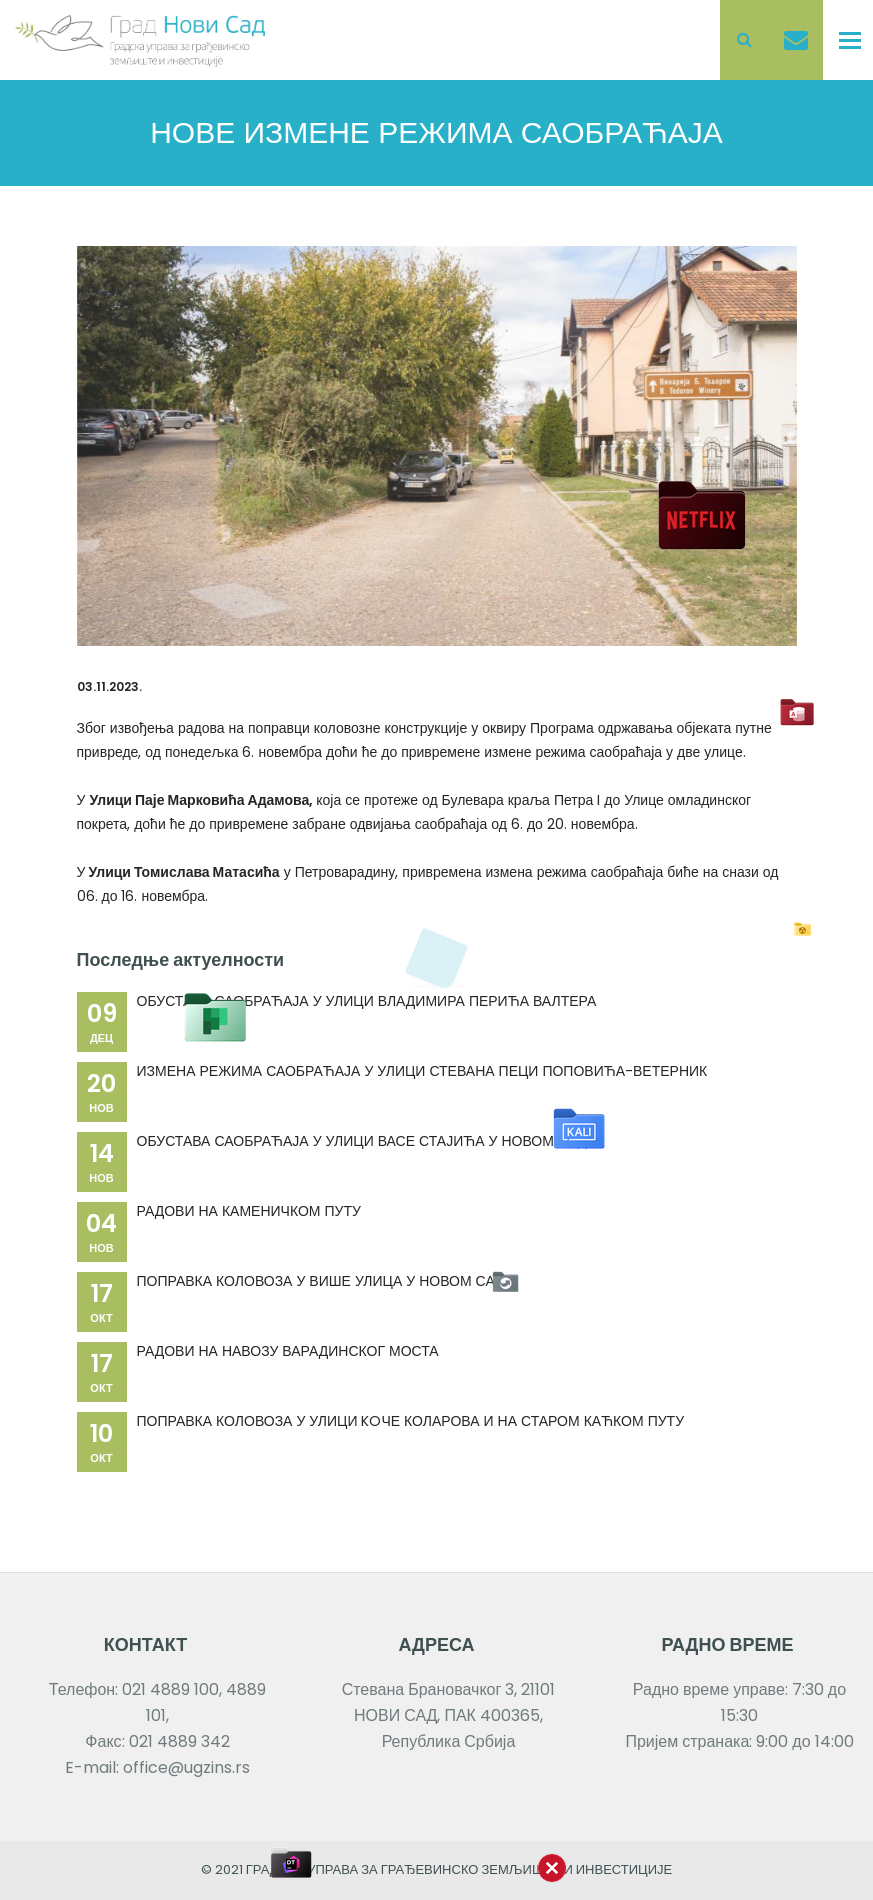  What do you see at coordinates (291, 1863) in the screenshot?
I see `open jetbrains dottrace project folder` at bounding box center [291, 1863].